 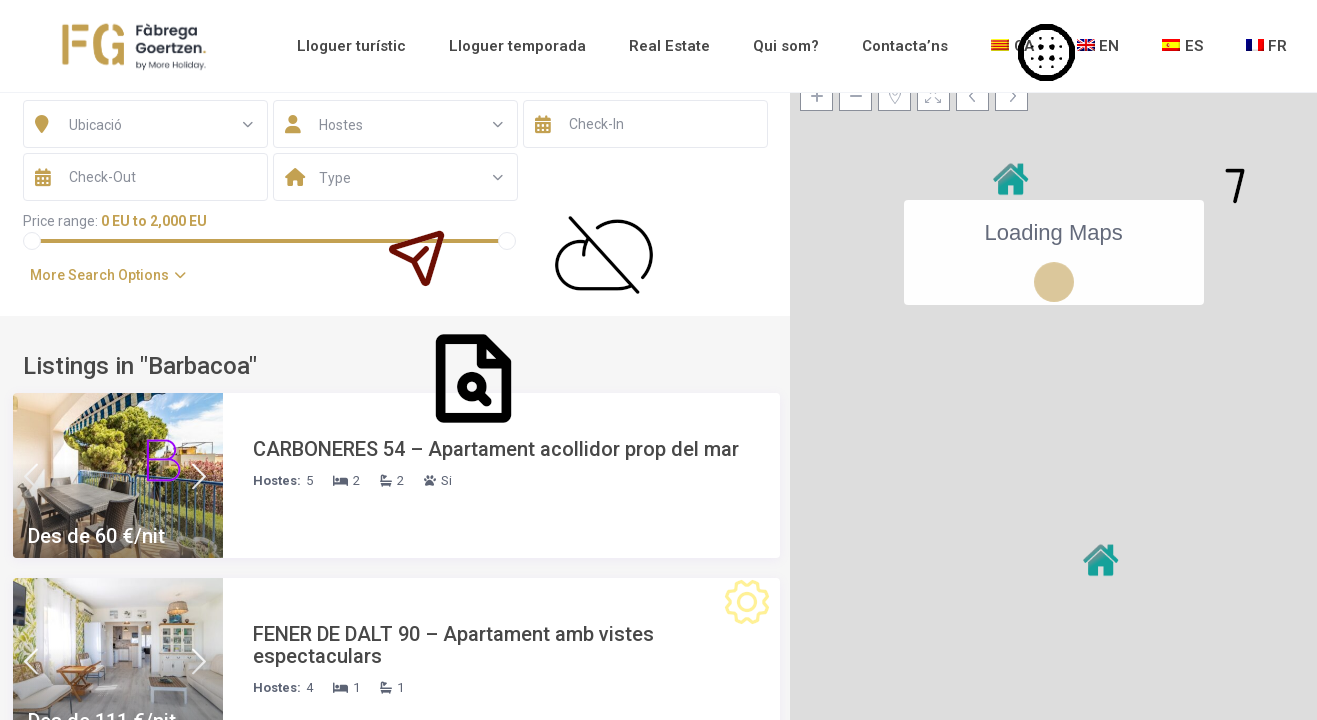 I want to click on apply circular blur effect to image, so click(x=1046, y=52).